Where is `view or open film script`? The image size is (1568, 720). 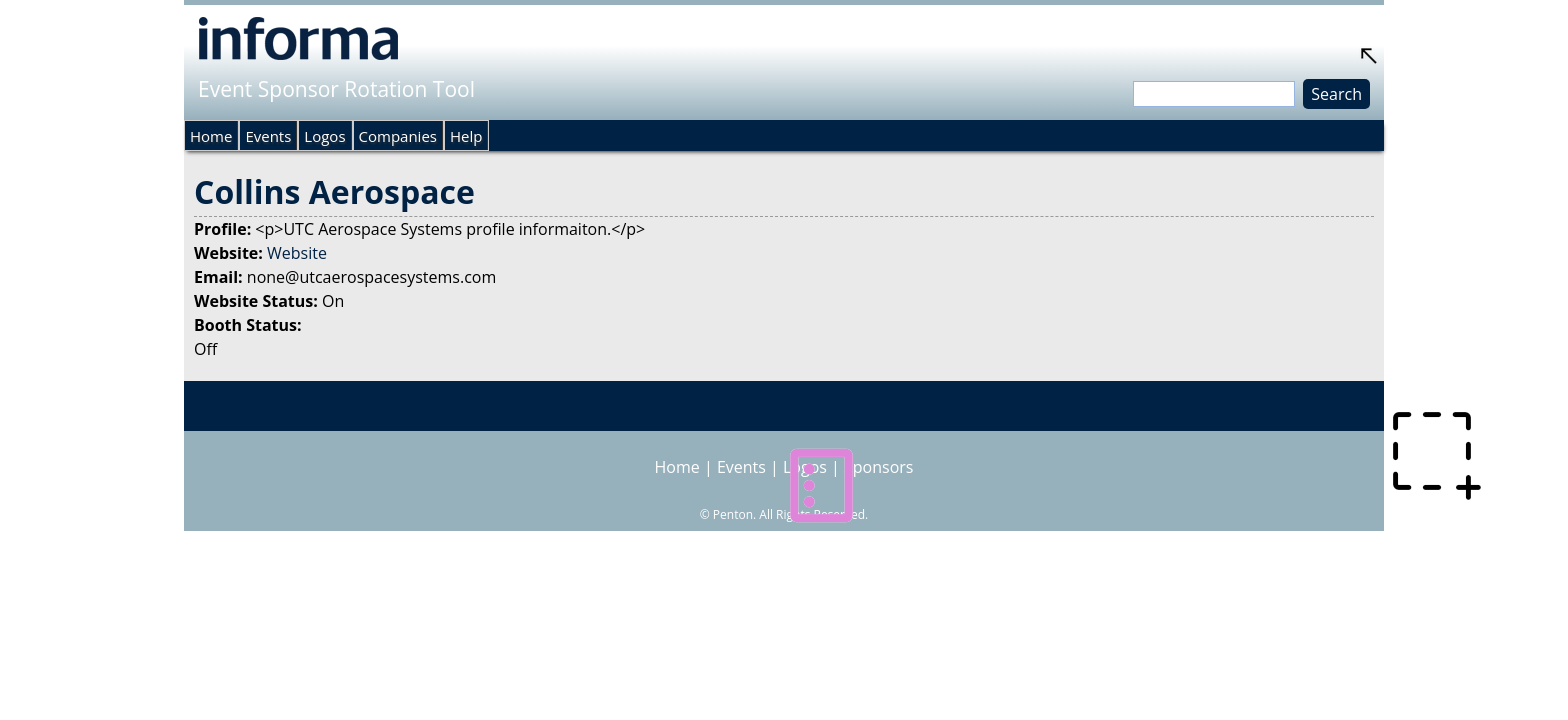
view or open film script is located at coordinates (821, 485).